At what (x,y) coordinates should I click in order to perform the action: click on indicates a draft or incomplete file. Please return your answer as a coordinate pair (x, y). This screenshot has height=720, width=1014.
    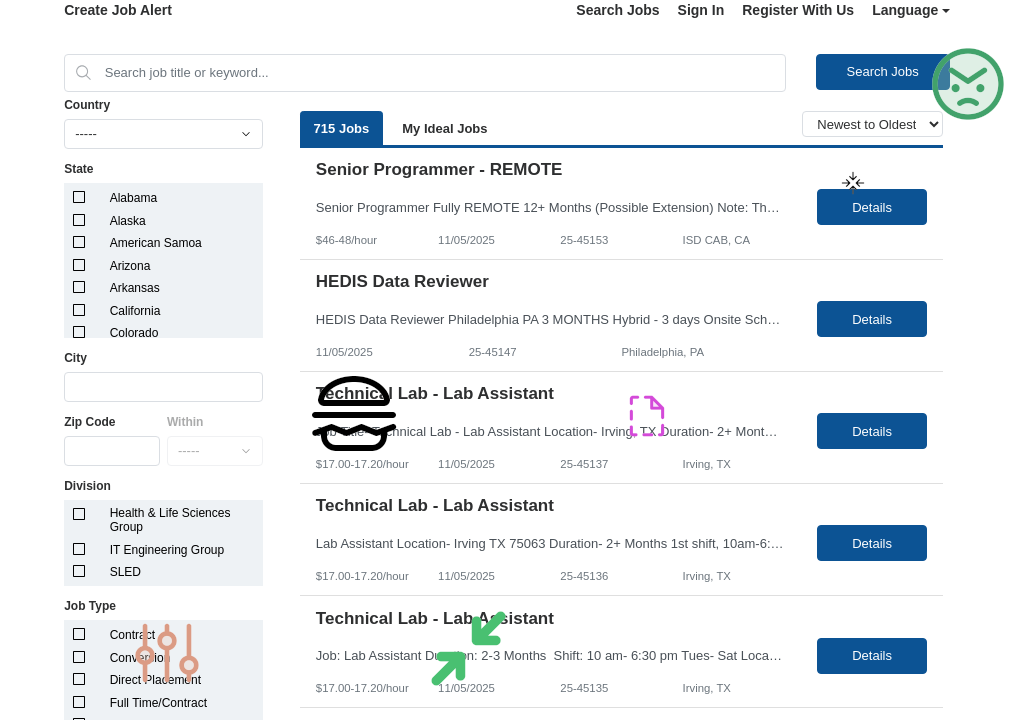
    Looking at the image, I should click on (647, 416).